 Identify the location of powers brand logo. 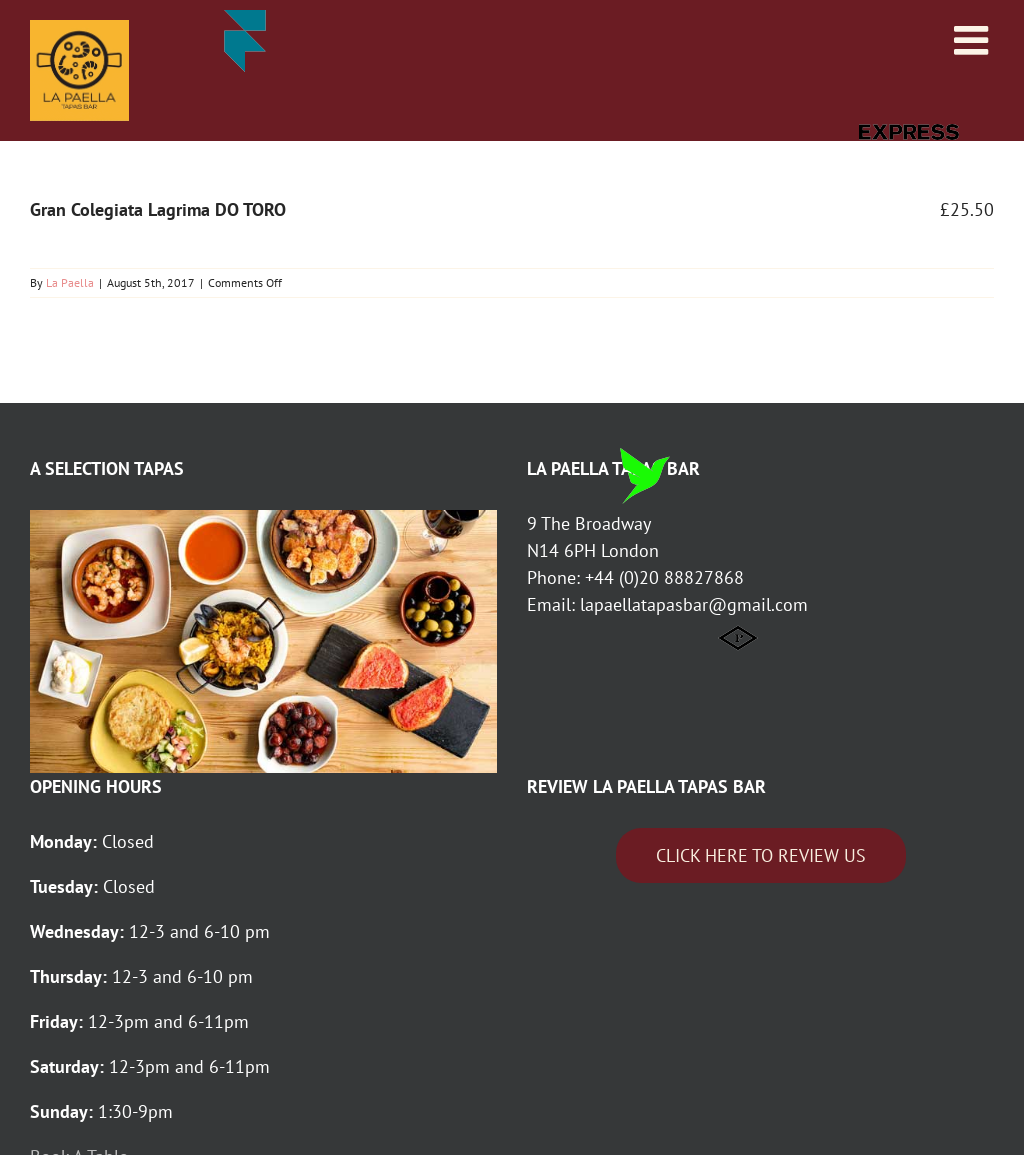
(738, 638).